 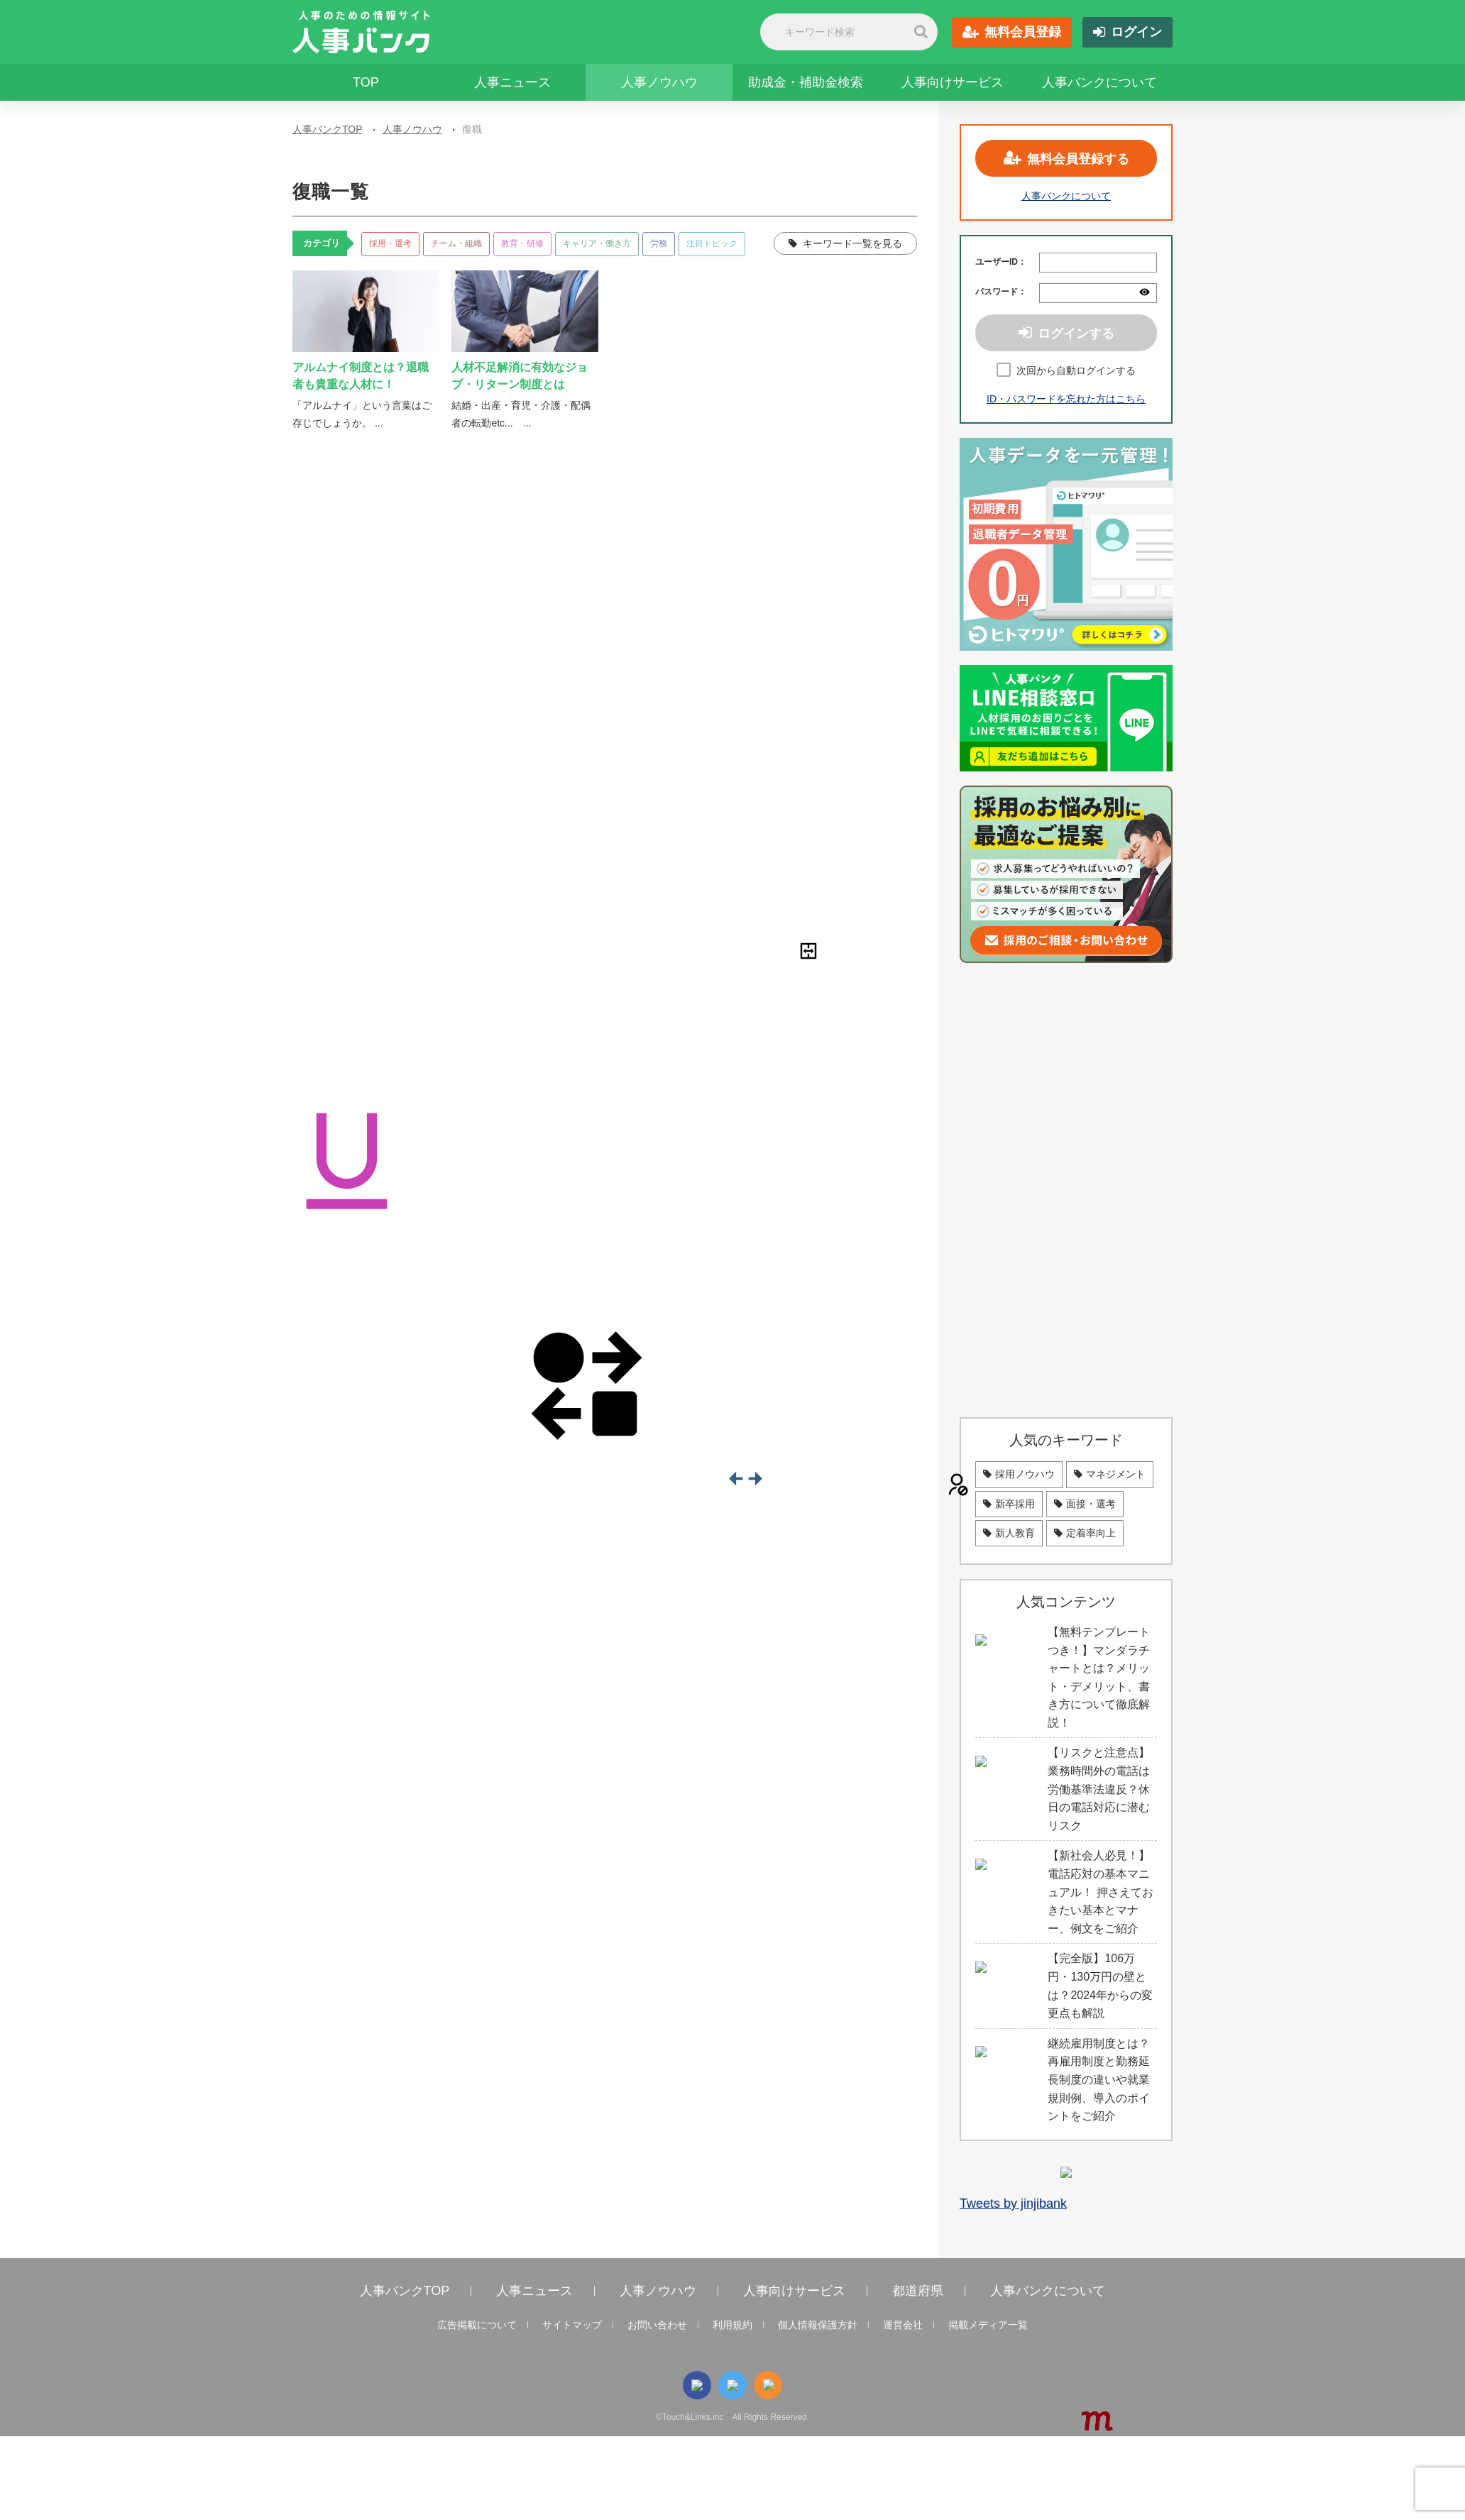 I want to click on apply underline formatting to selected text, so click(x=346, y=1158).